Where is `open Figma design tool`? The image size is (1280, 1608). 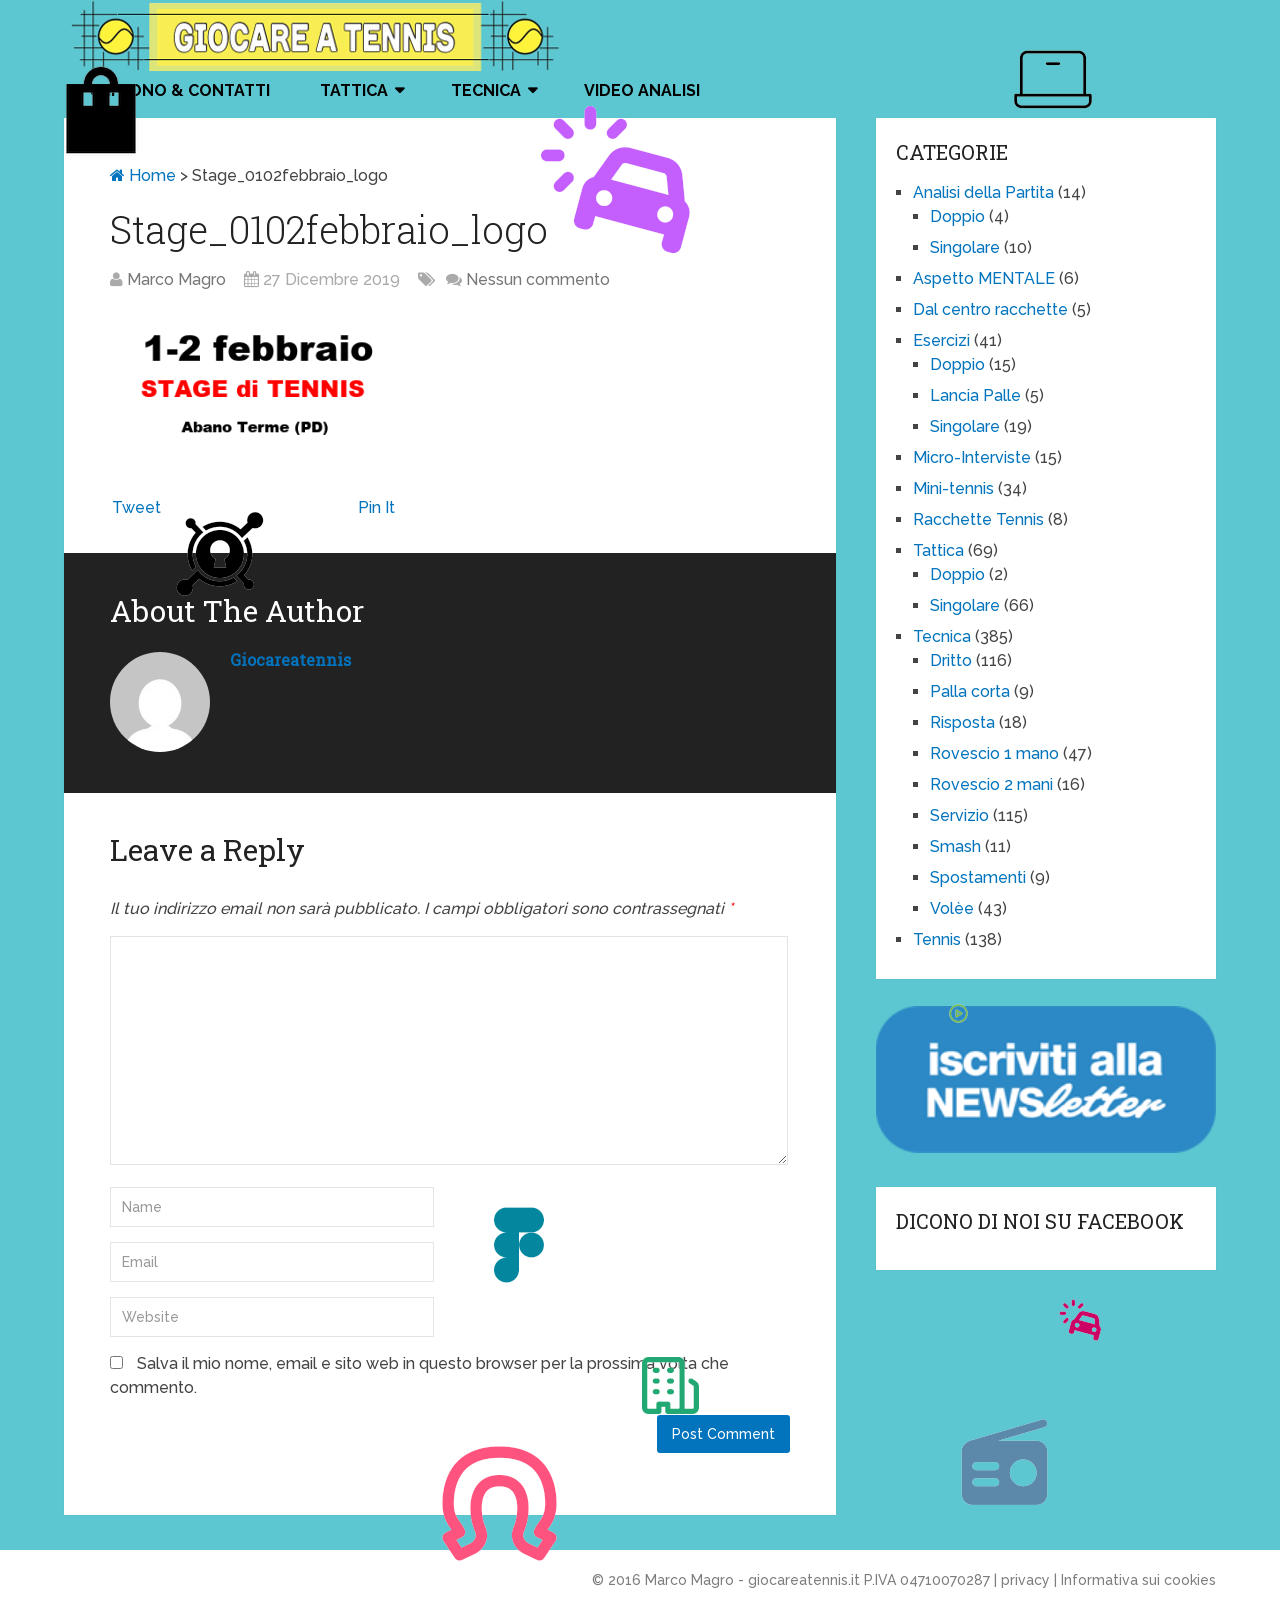
open Figma design tool is located at coordinates (519, 1245).